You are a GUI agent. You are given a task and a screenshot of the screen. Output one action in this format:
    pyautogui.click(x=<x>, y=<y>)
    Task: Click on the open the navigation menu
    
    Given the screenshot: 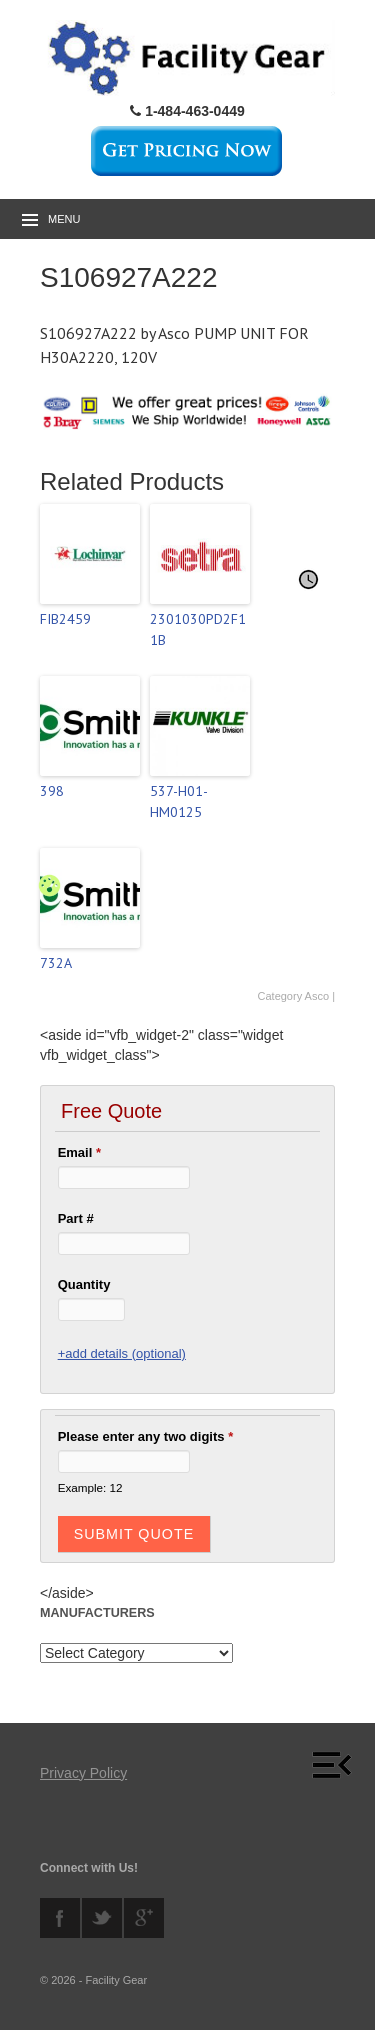 What is the action you would take?
    pyautogui.click(x=332, y=1765)
    